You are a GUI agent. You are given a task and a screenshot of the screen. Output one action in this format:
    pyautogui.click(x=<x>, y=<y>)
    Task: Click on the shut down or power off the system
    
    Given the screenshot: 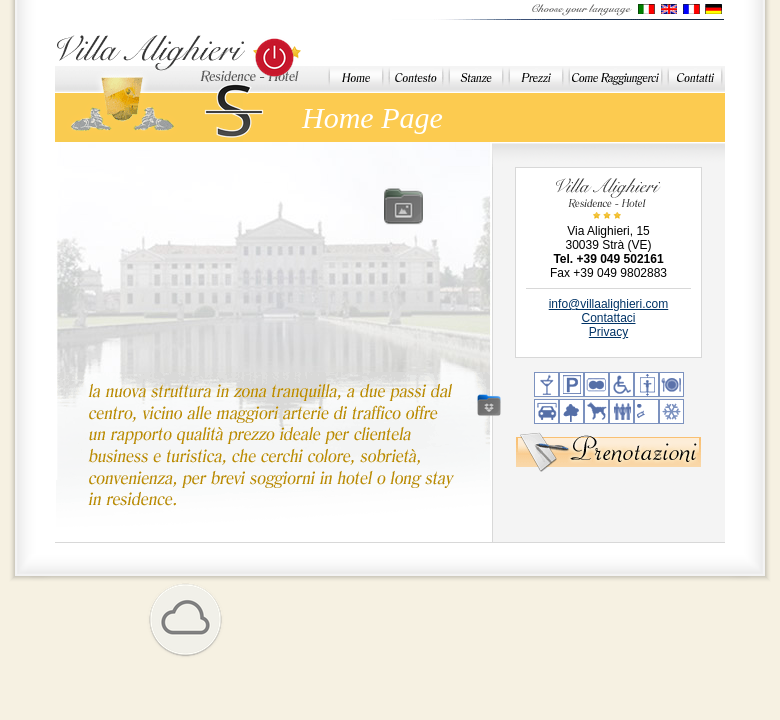 What is the action you would take?
    pyautogui.click(x=274, y=57)
    